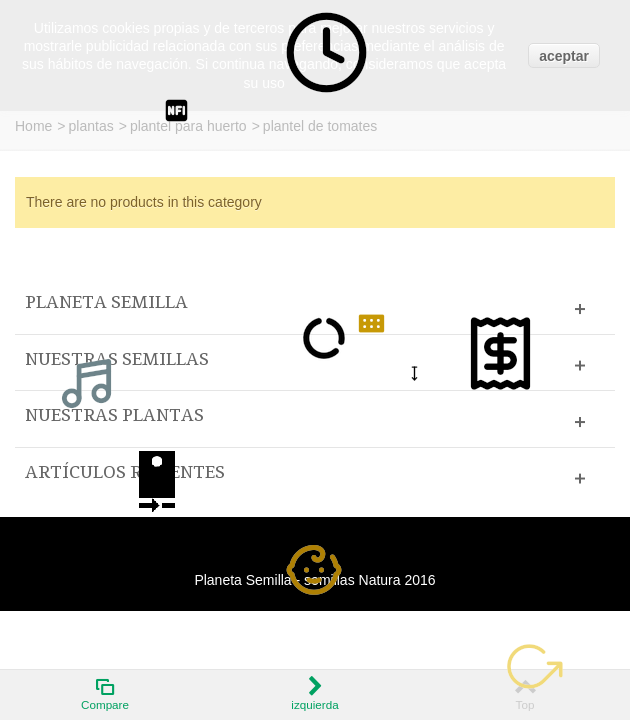  What do you see at coordinates (314, 570) in the screenshot?
I see `access parental or child-friendly mode` at bounding box center [314, 570].